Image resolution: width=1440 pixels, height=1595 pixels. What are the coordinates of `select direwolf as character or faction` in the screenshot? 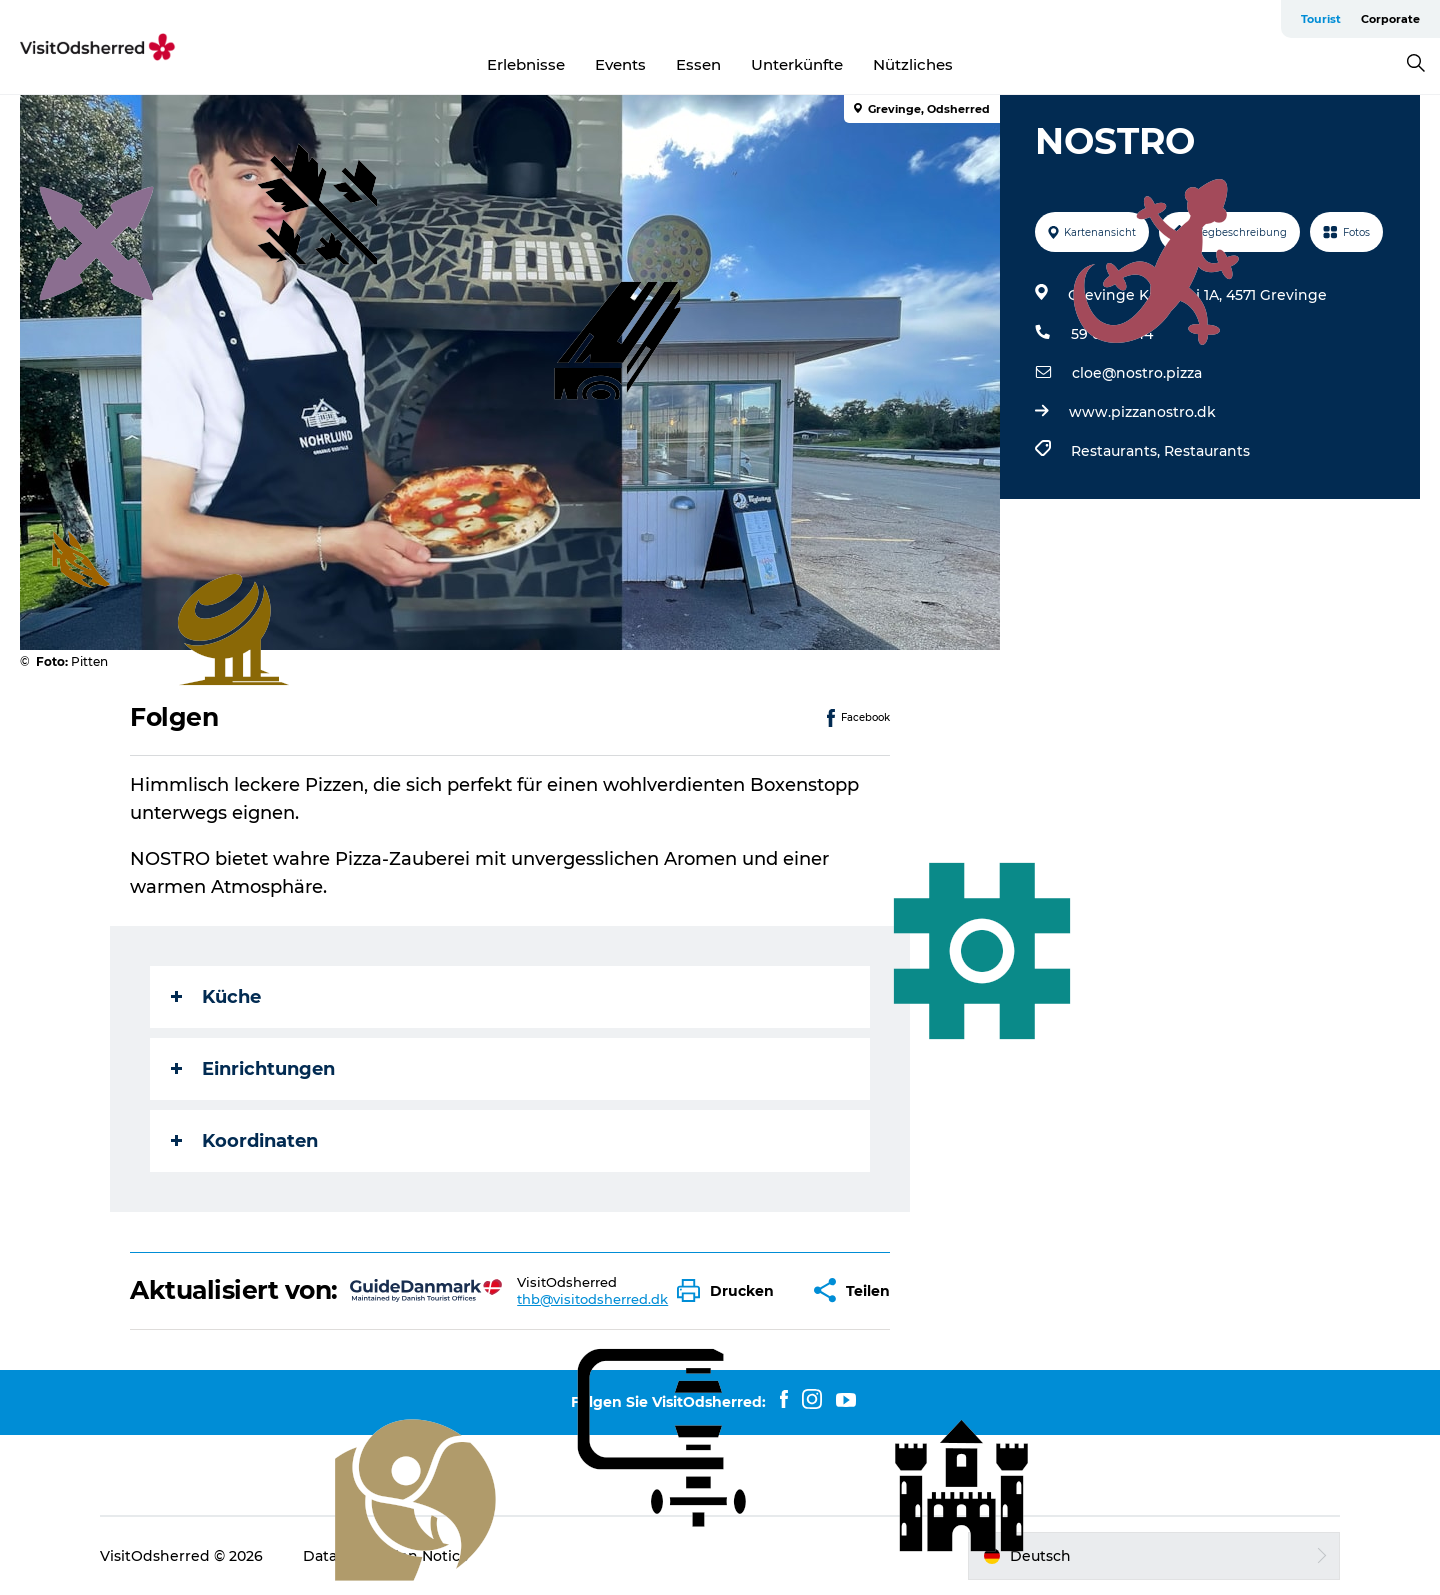 It's located at (81, 559).